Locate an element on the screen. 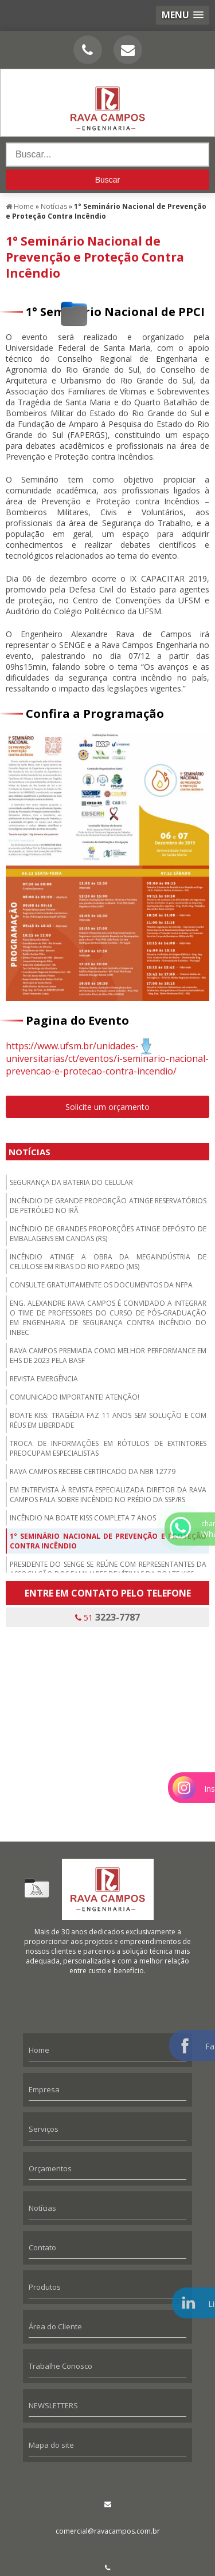 This screenshot has height=2576, width=215. open a folder or directory is located at coordinates (74, 314).